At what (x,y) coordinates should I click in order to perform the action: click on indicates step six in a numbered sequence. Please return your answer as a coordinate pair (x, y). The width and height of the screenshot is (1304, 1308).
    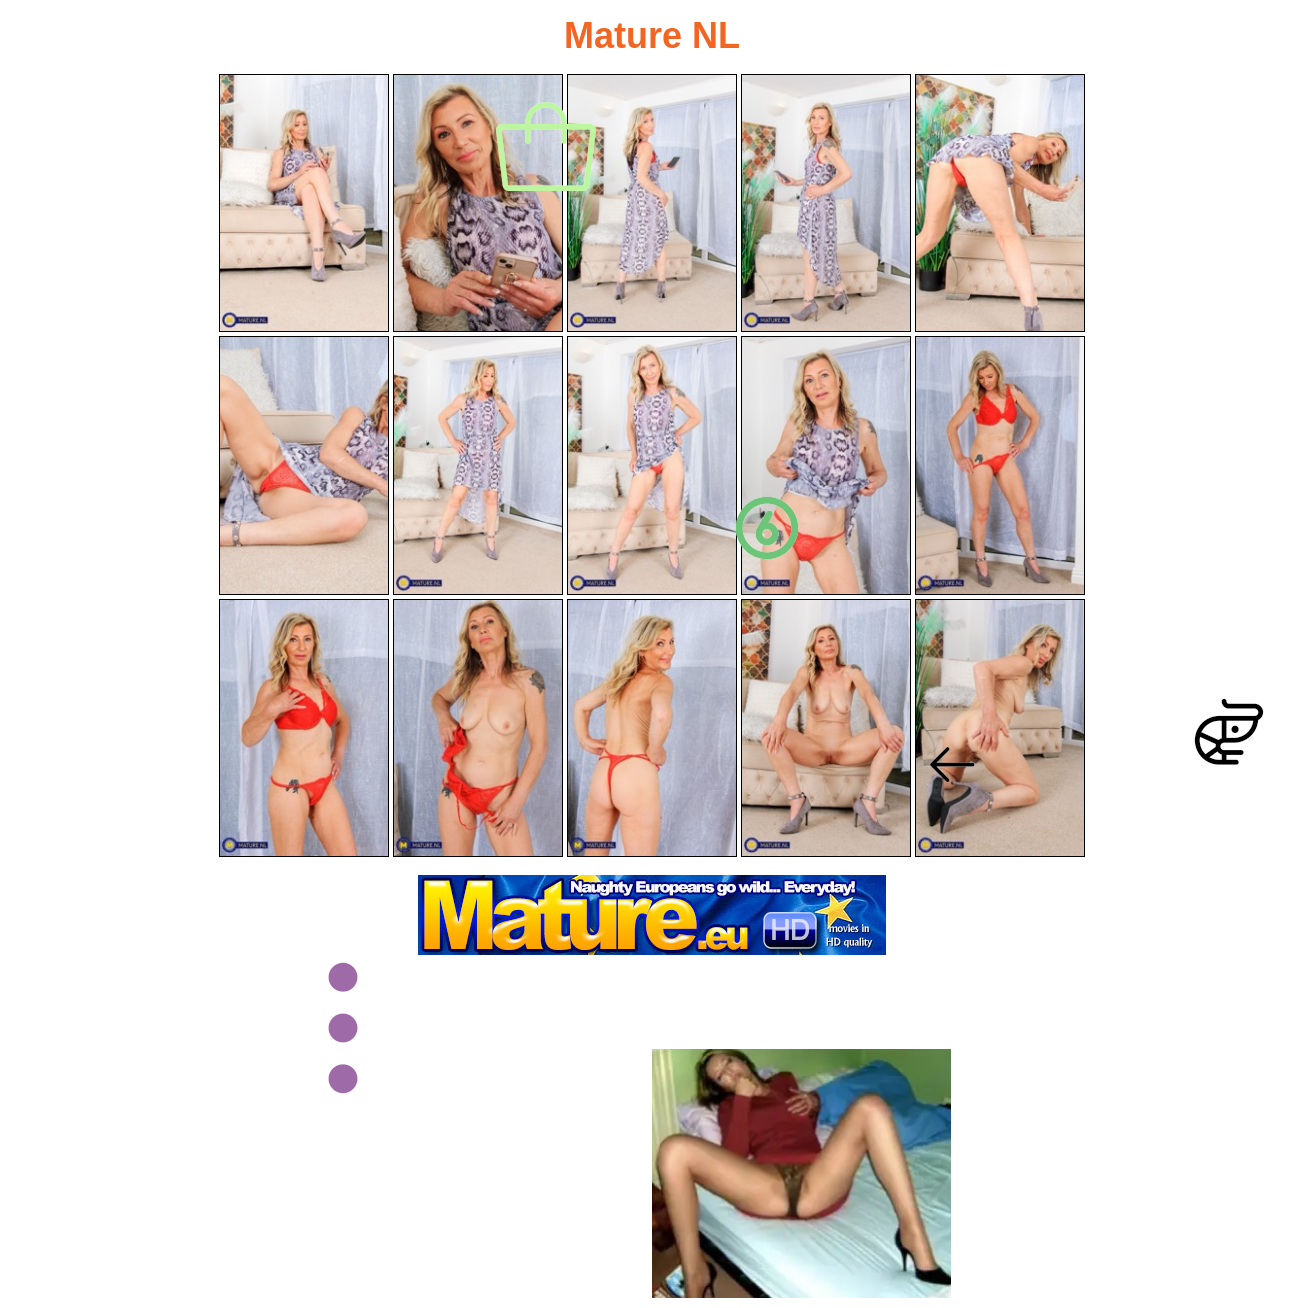
    Looking at the image, I should click on (767, 528).